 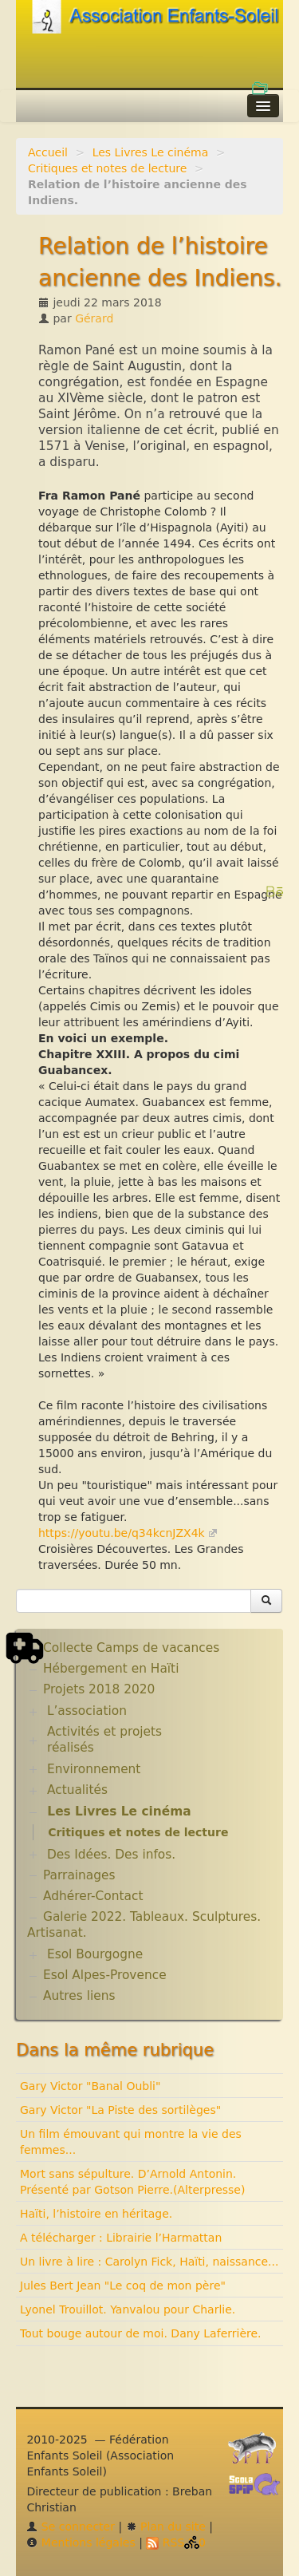 What do you see at coordinates (274, 891) in the screenshot?
I see `visit behance portfolio` at bounding box center [274, 891].